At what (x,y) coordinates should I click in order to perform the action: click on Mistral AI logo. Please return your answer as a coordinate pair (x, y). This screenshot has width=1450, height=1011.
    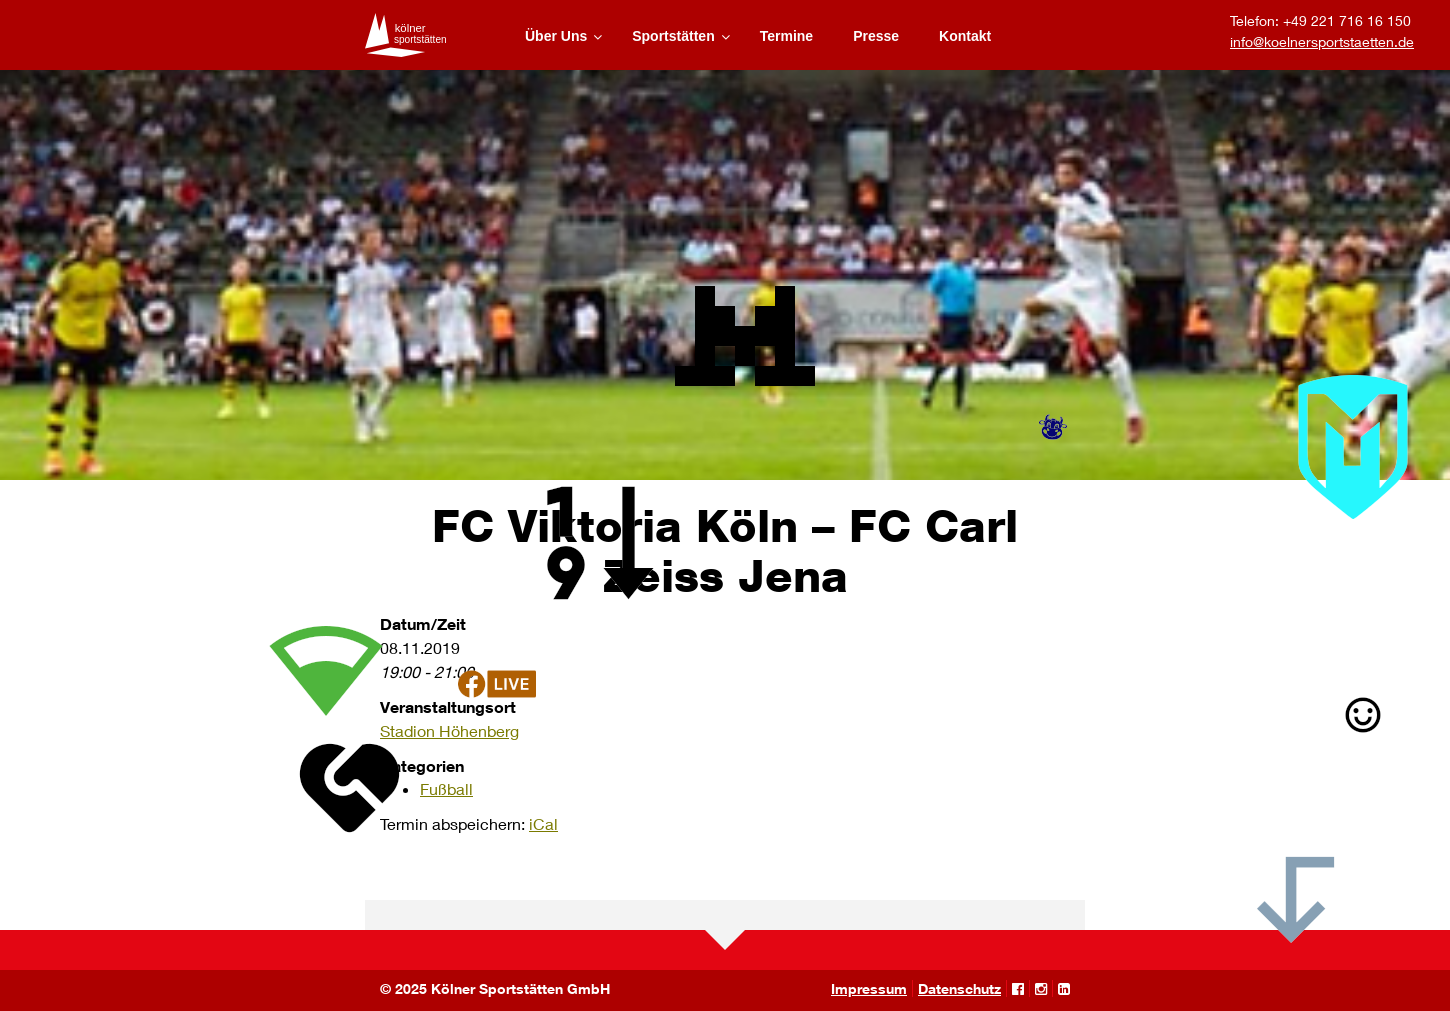
    Looking at the image, I should click on (745, 336).